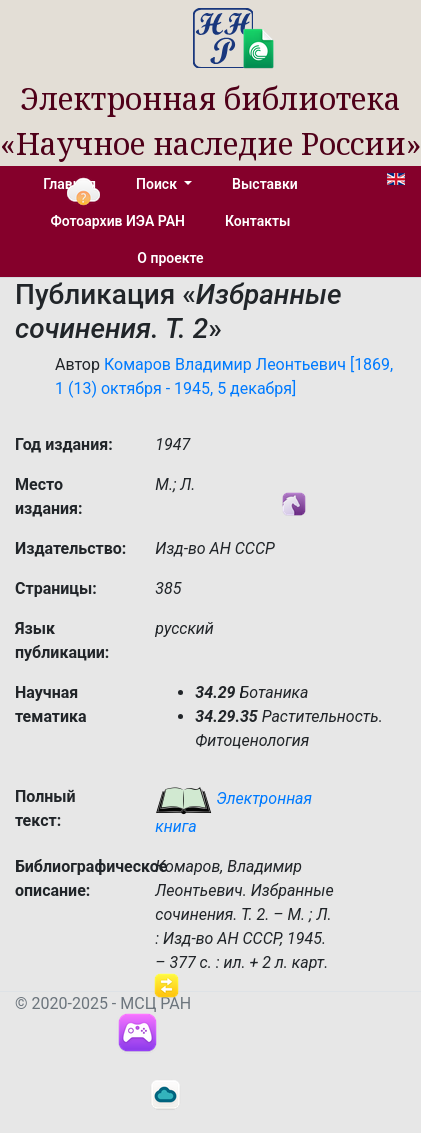  Describe the element at coordinates (83, 191) in the screenshot. I see `weather data currently unavailable` at that location.